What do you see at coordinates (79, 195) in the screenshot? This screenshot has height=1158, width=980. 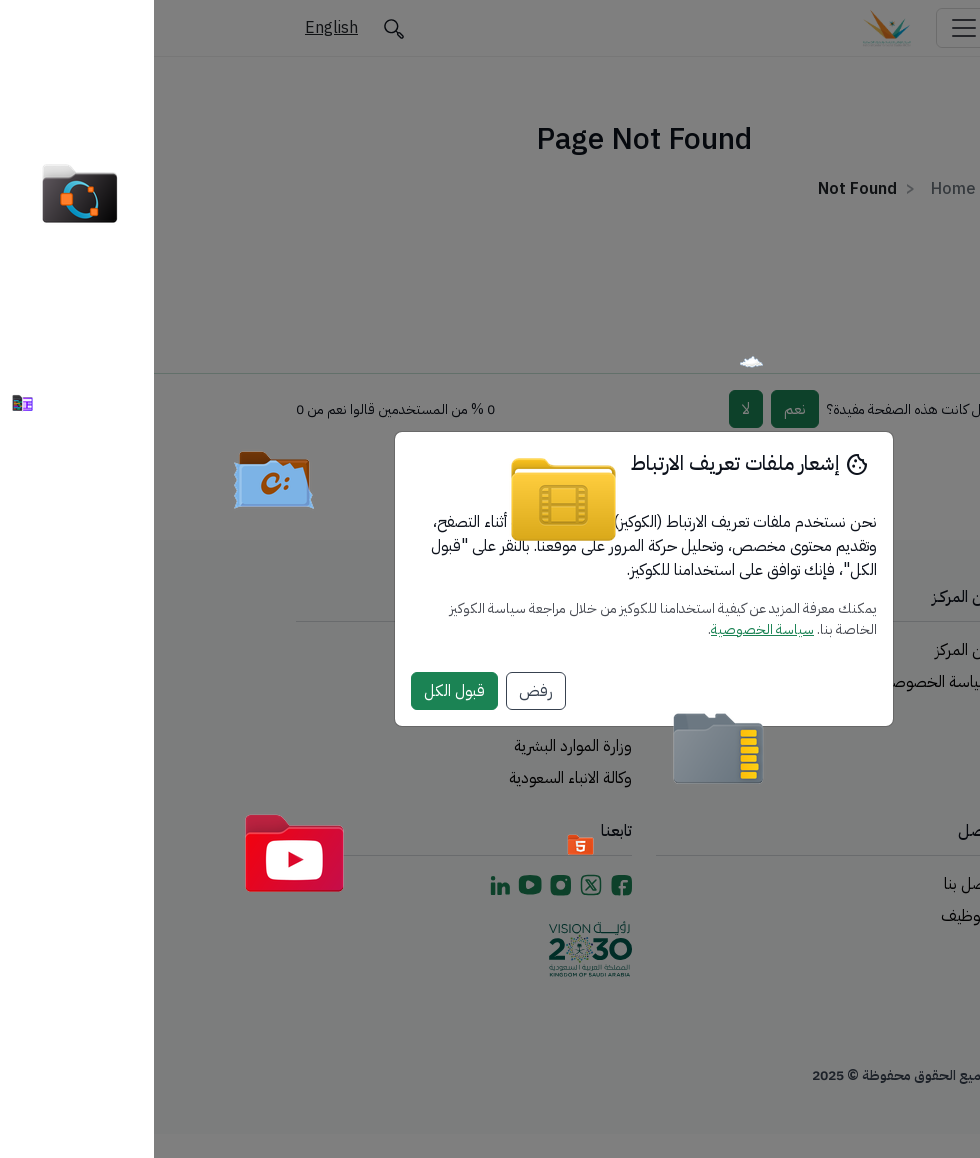 I see `folder for octave programming files` at bounding box center [79, 195].